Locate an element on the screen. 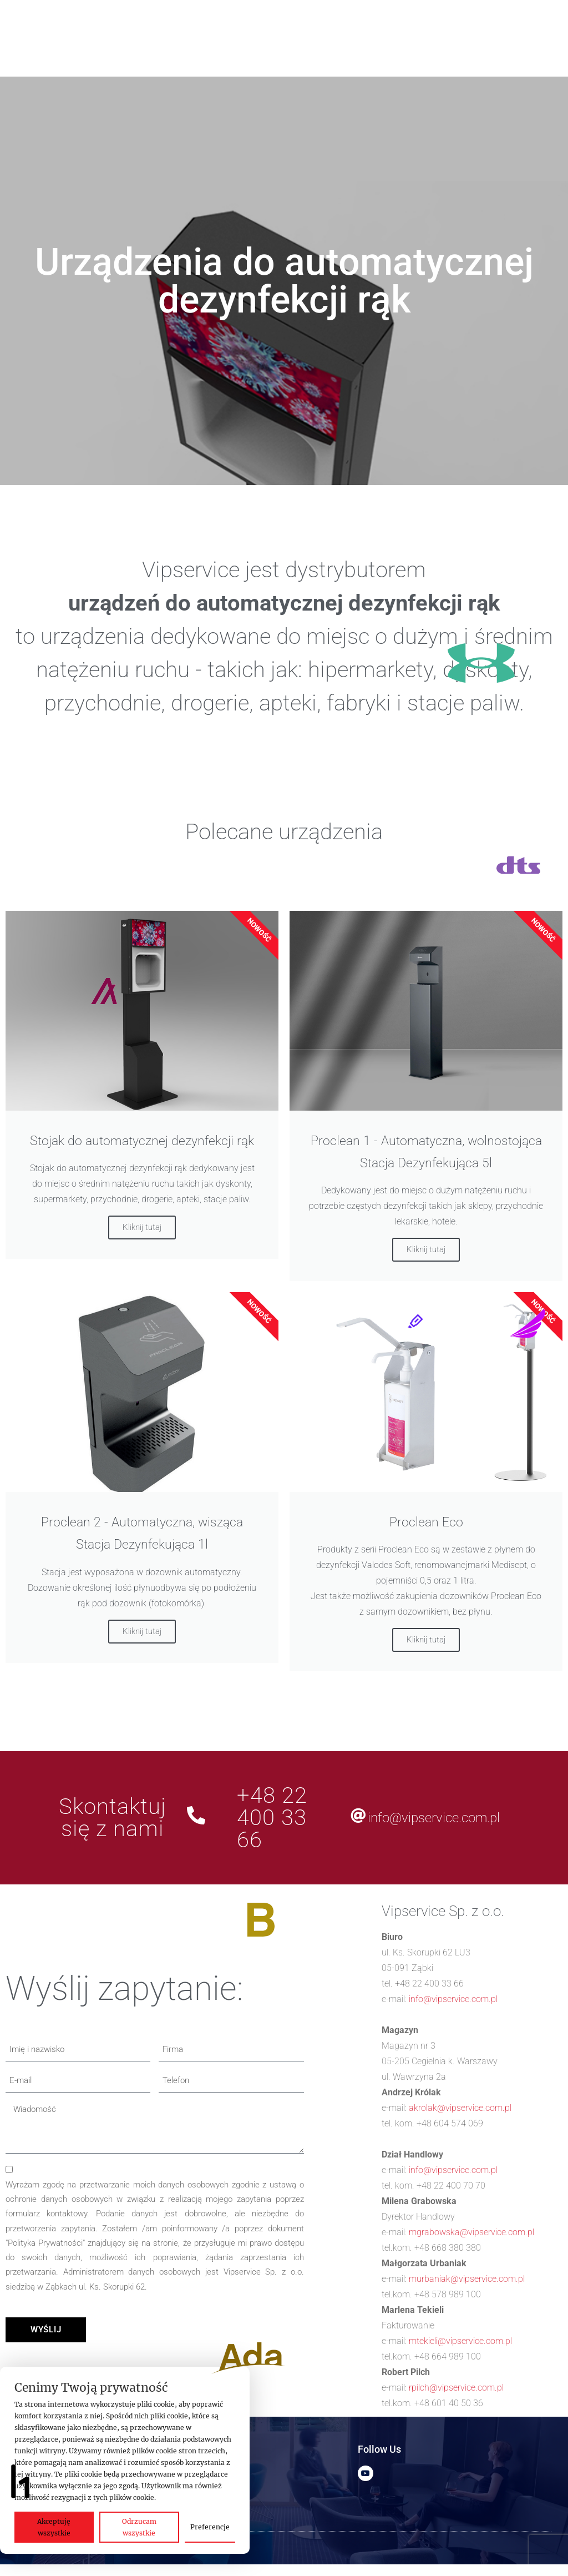 The height and width of the screenshot is (2576, 568). ada company logo is located at coordinates (248, 2358).